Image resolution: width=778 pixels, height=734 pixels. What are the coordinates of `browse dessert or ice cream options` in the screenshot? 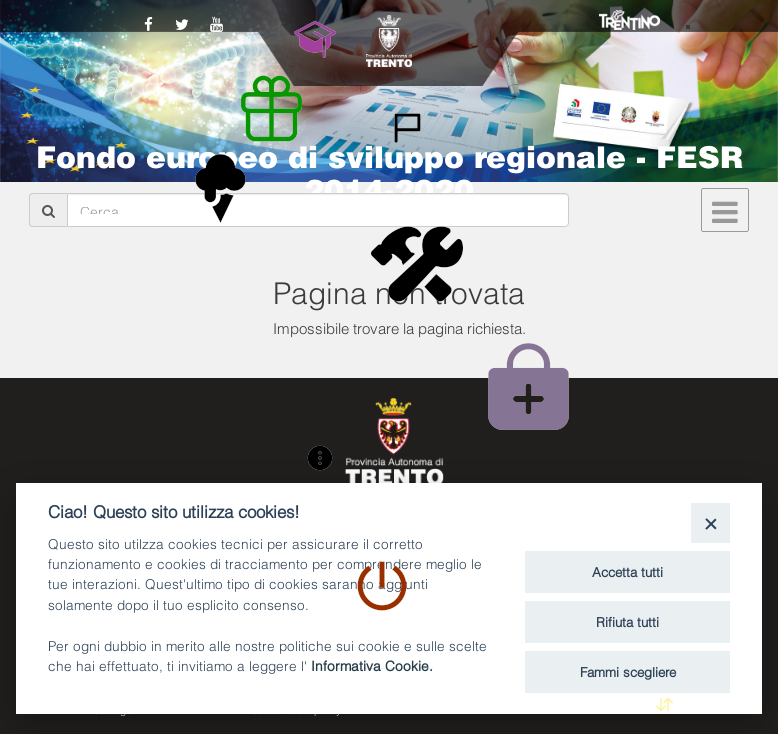 It's located at (220, 188).